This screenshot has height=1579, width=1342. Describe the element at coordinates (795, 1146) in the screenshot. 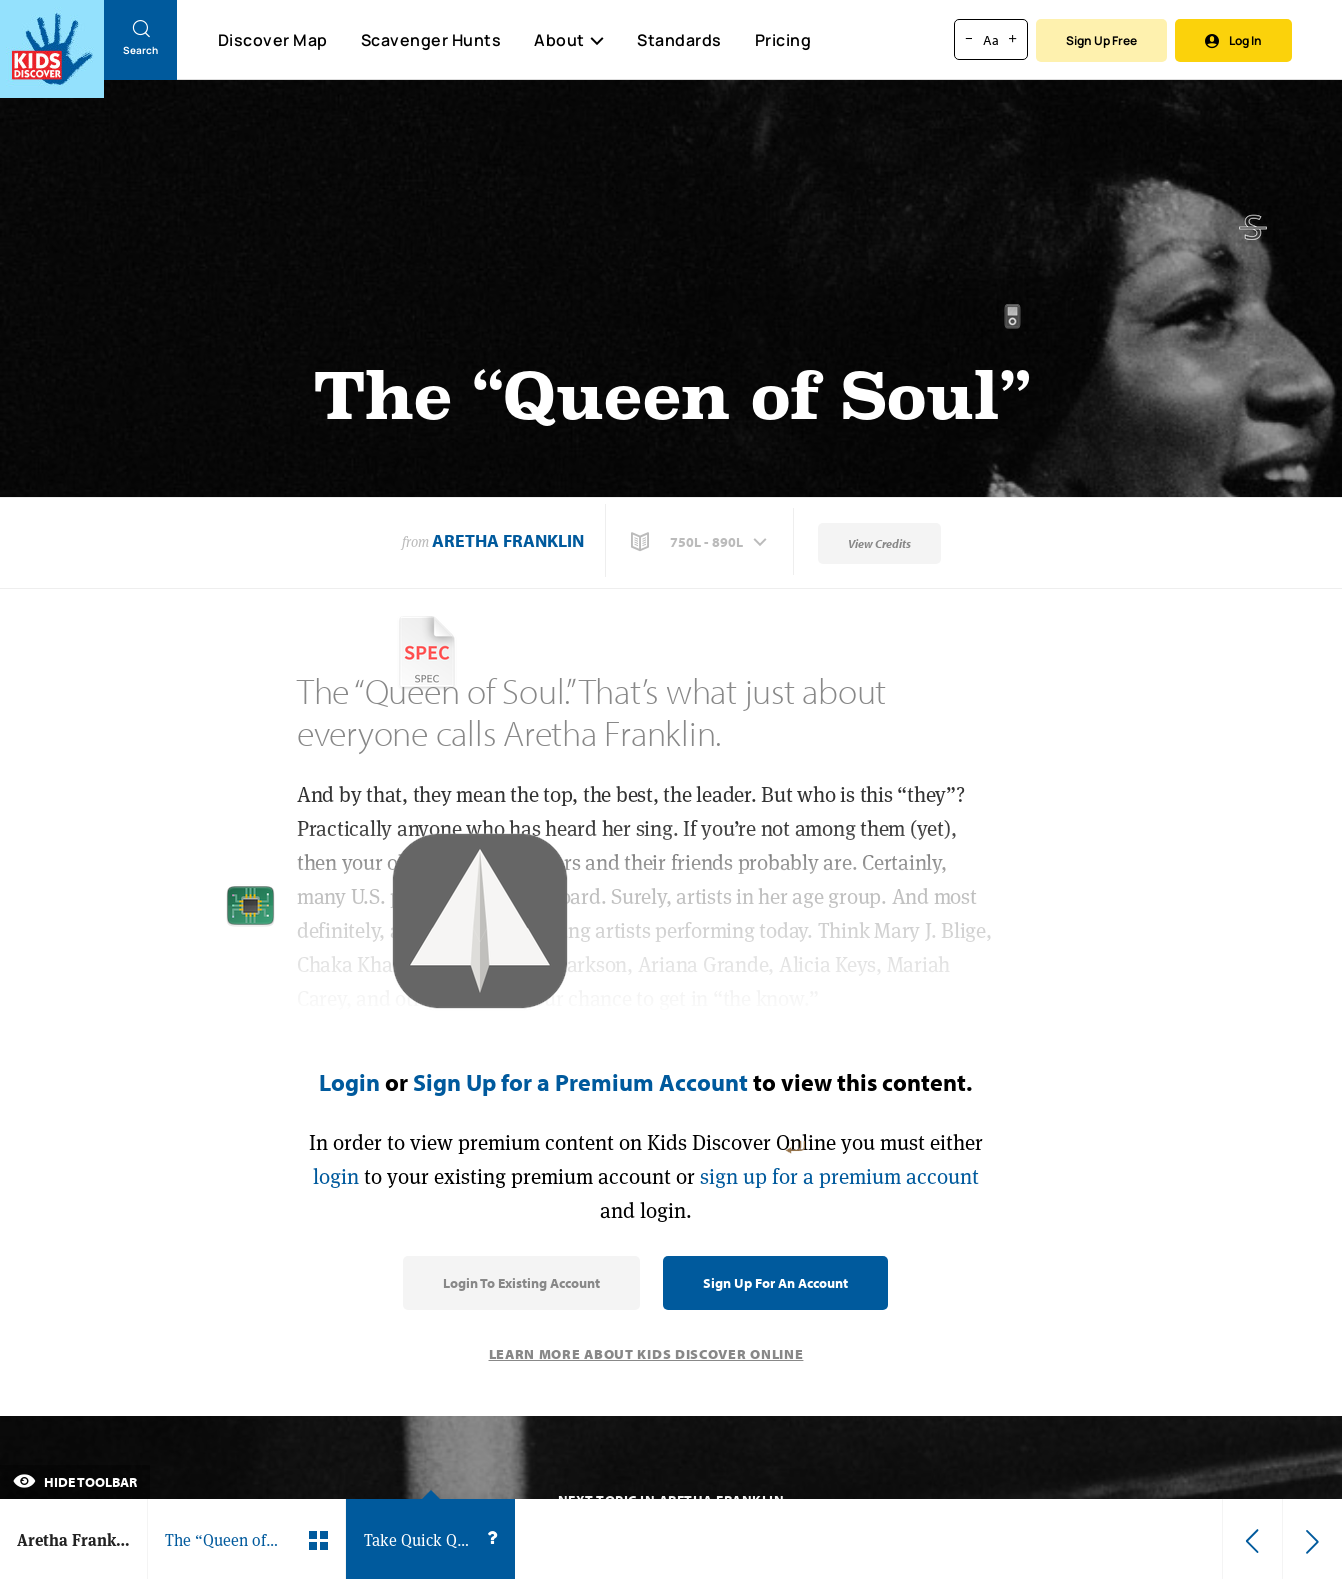

I see `reply to all recipients of an email` at that location.